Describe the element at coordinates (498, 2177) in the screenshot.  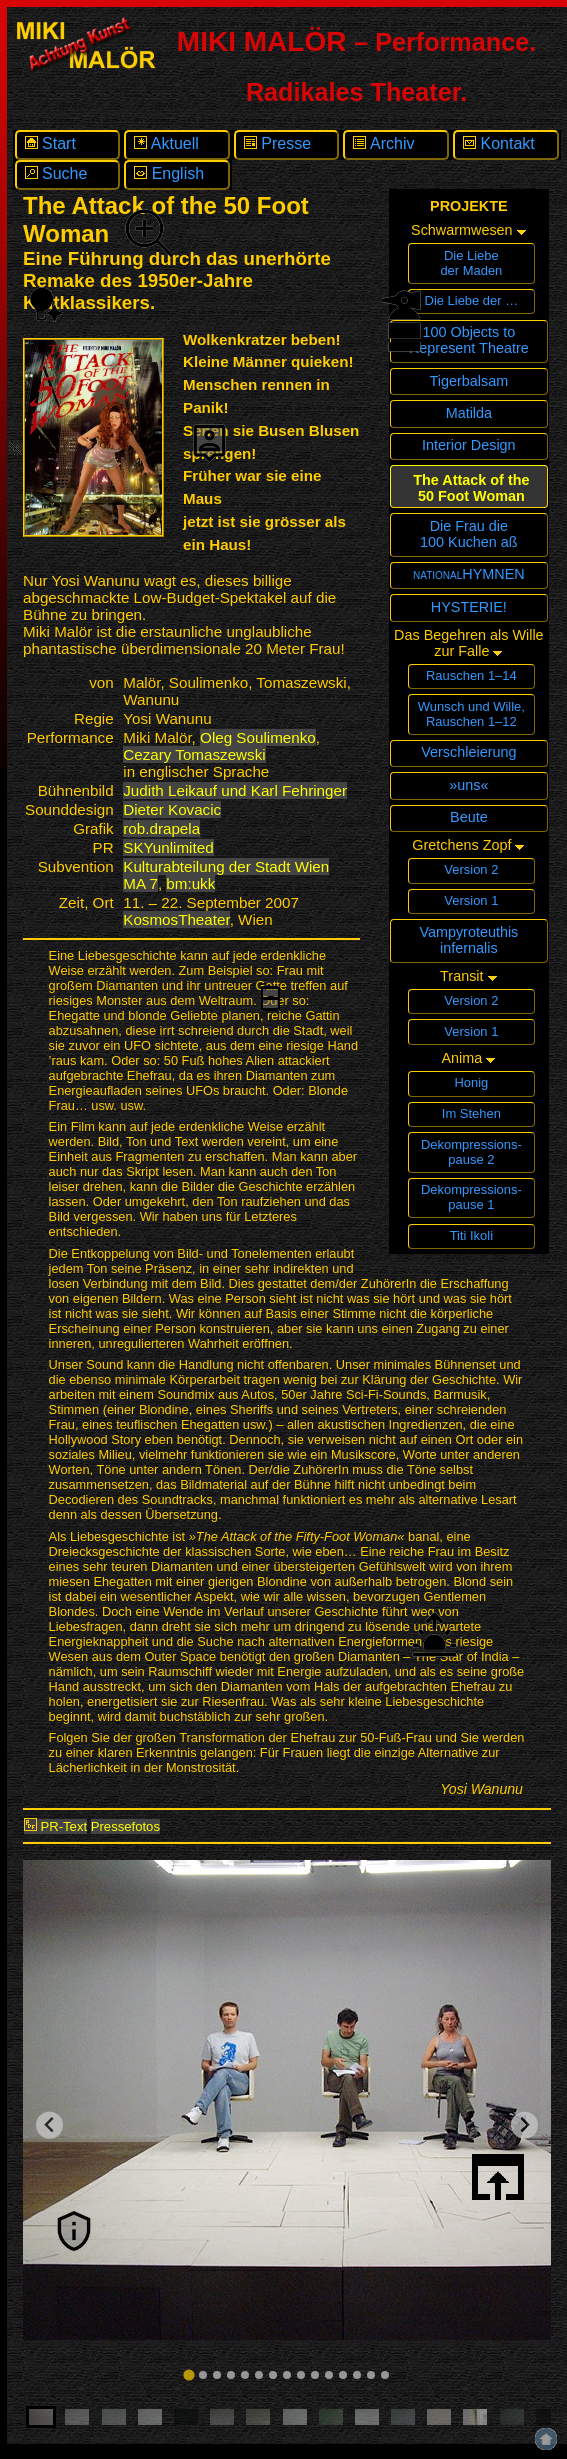
I see `open link in browser` at that location.